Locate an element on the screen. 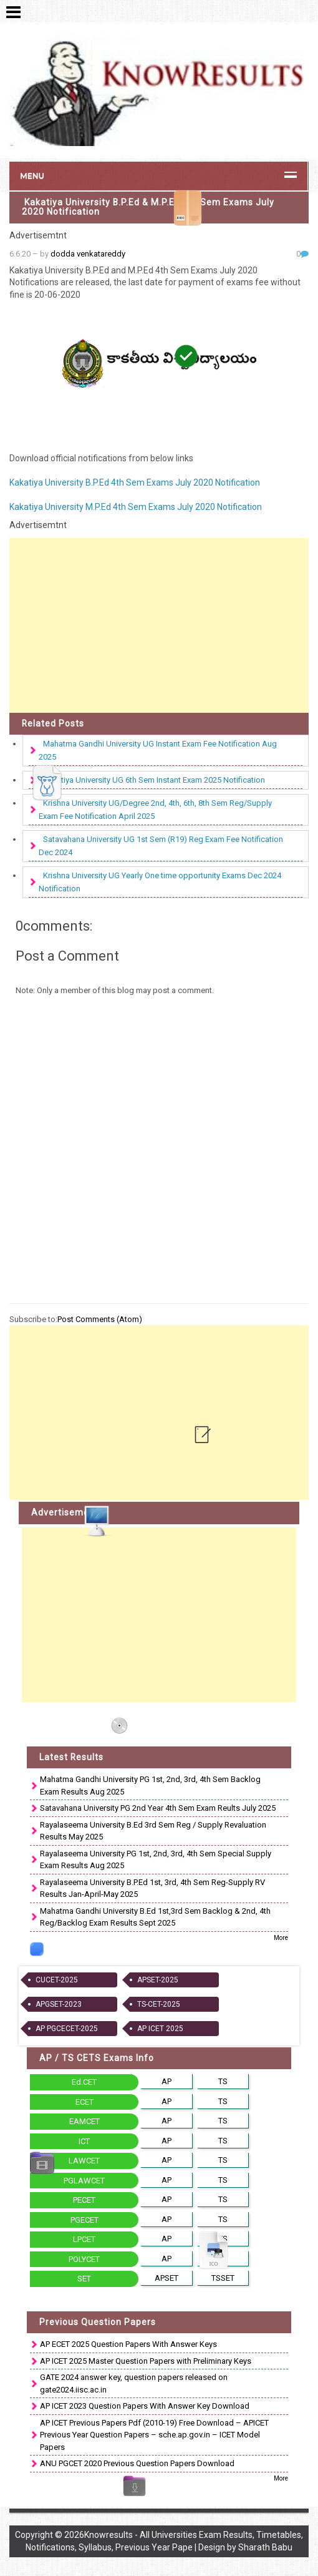 The width and height of the screenshot is (318, 2576). compressed or archived file type is located at coordinates (188, 208).